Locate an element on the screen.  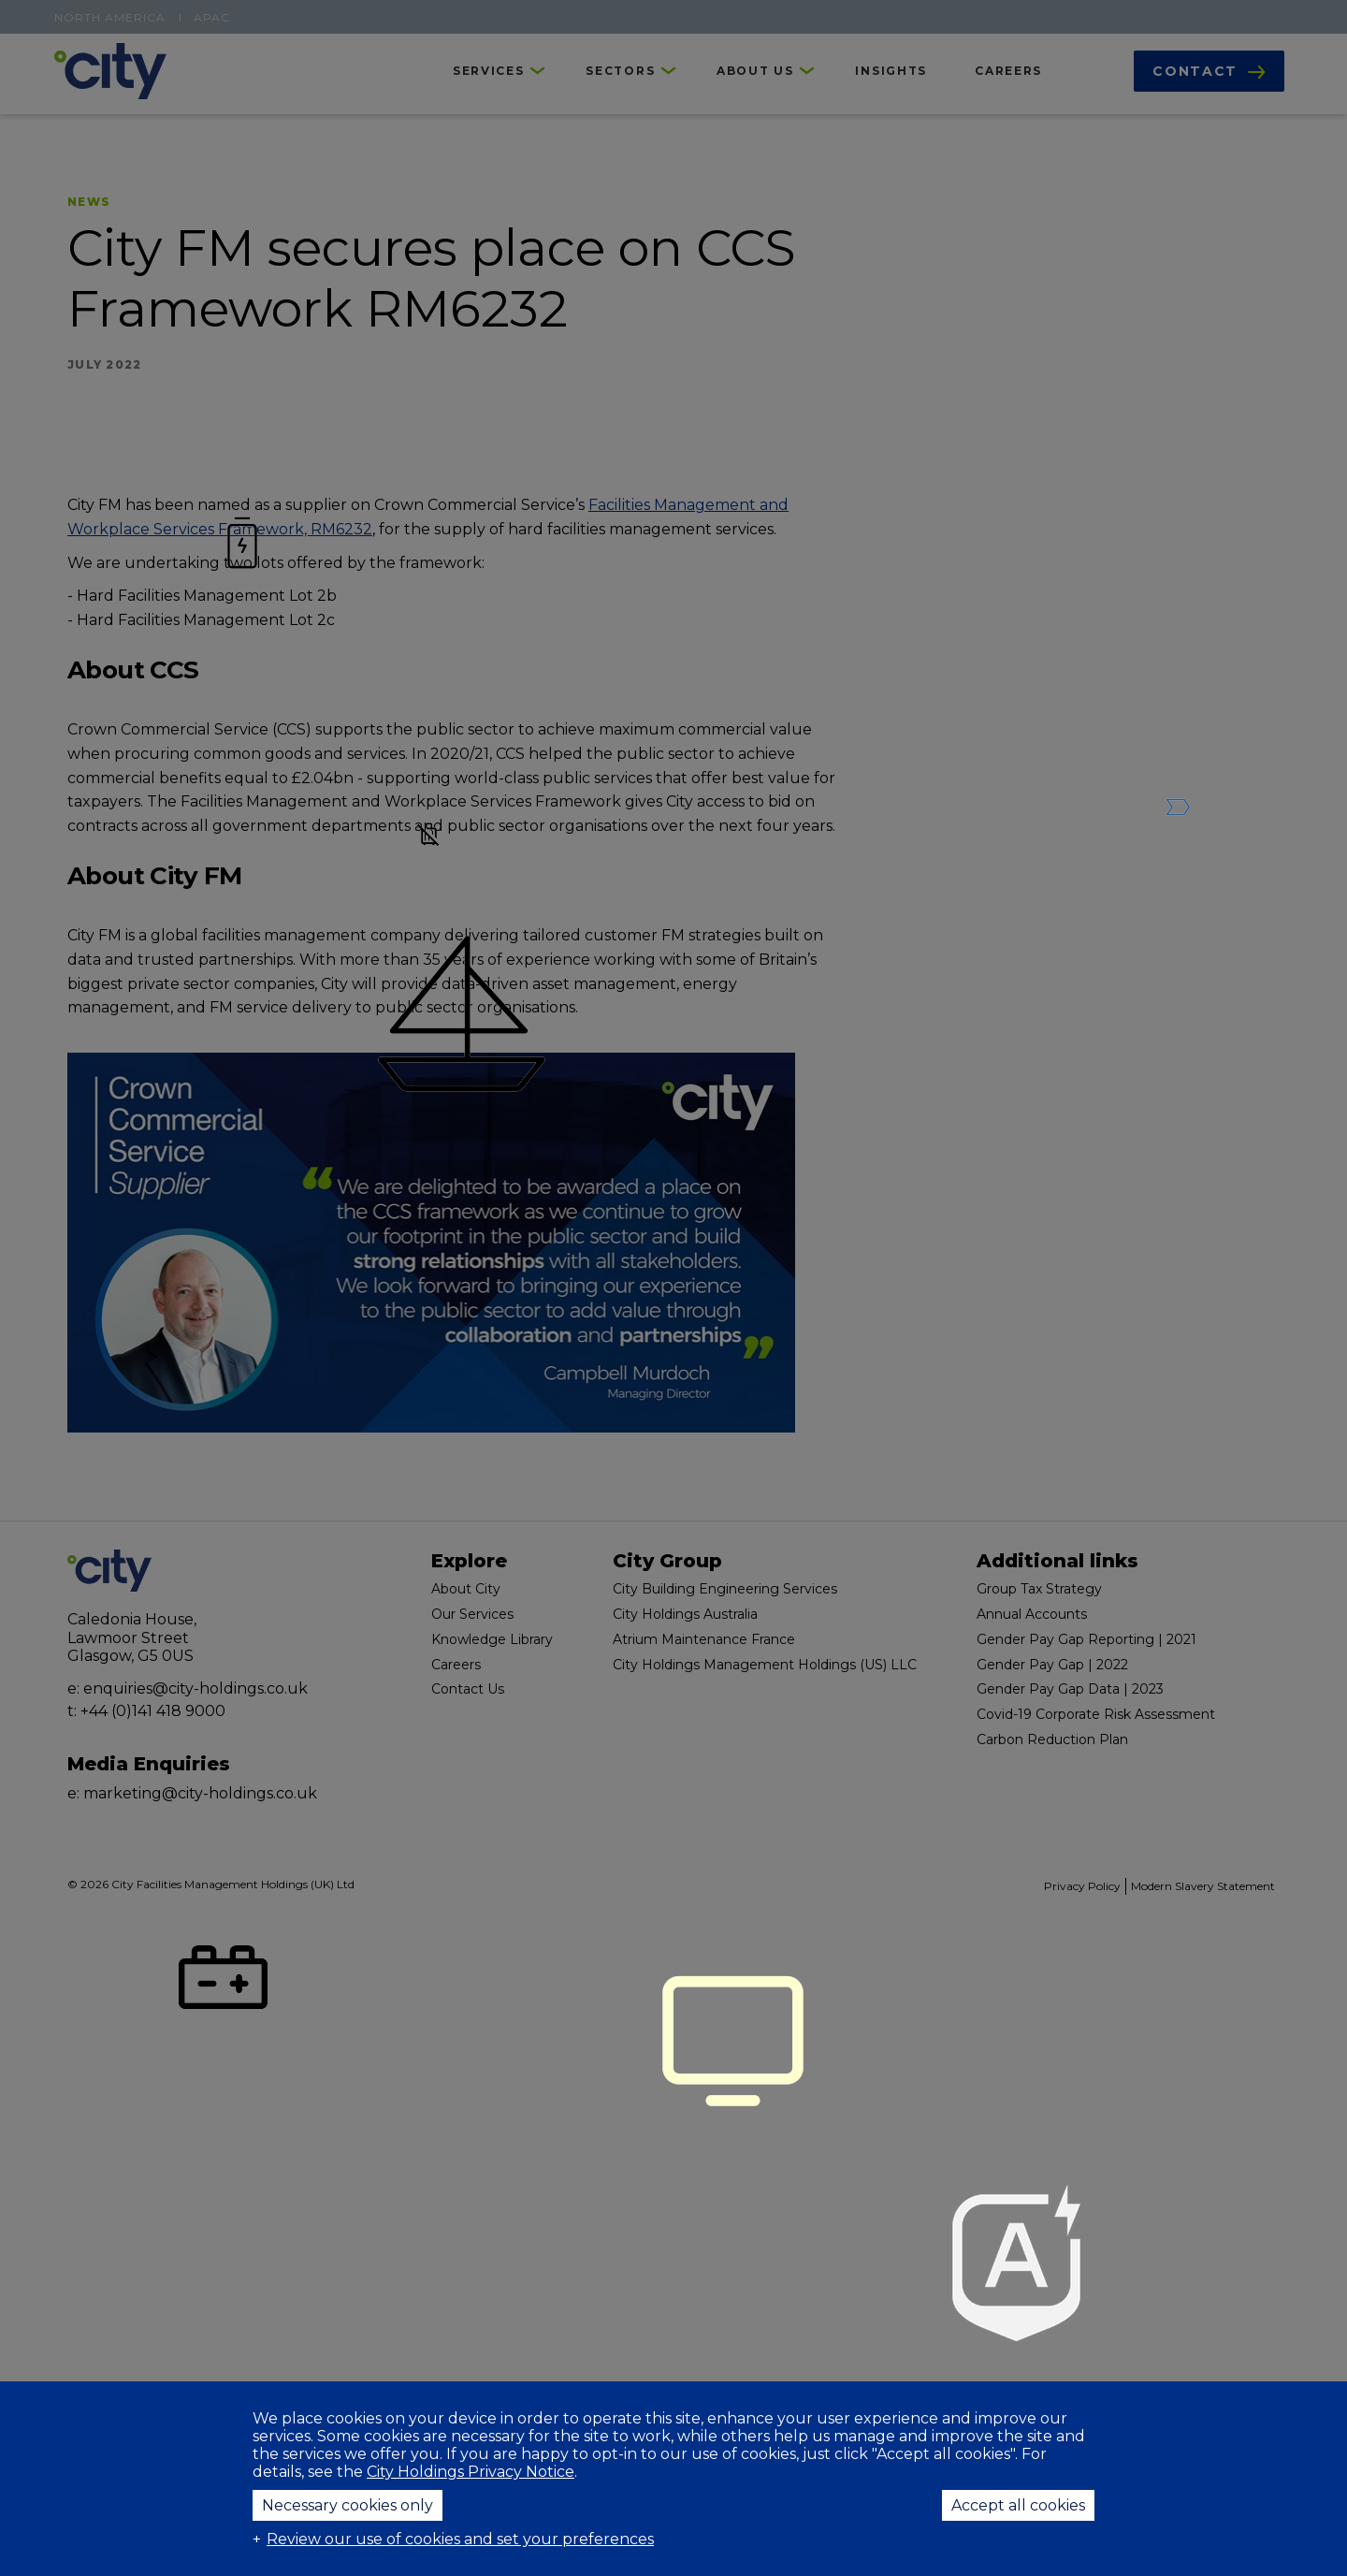
access sailing or boating features is located at coordinates (461, 1025).